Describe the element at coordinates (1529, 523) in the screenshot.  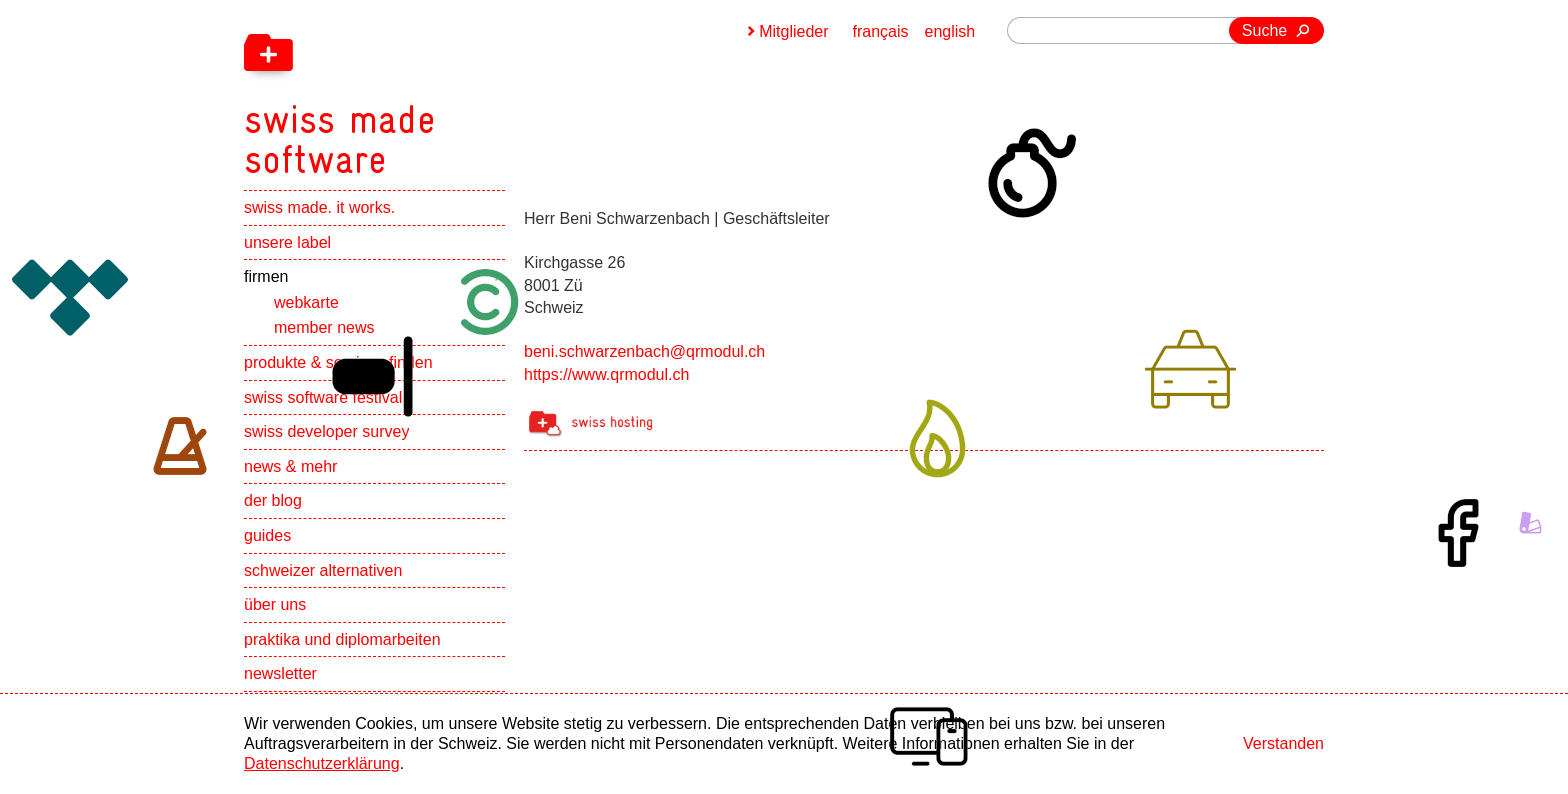
I see `access color palette or theme options` at that location.